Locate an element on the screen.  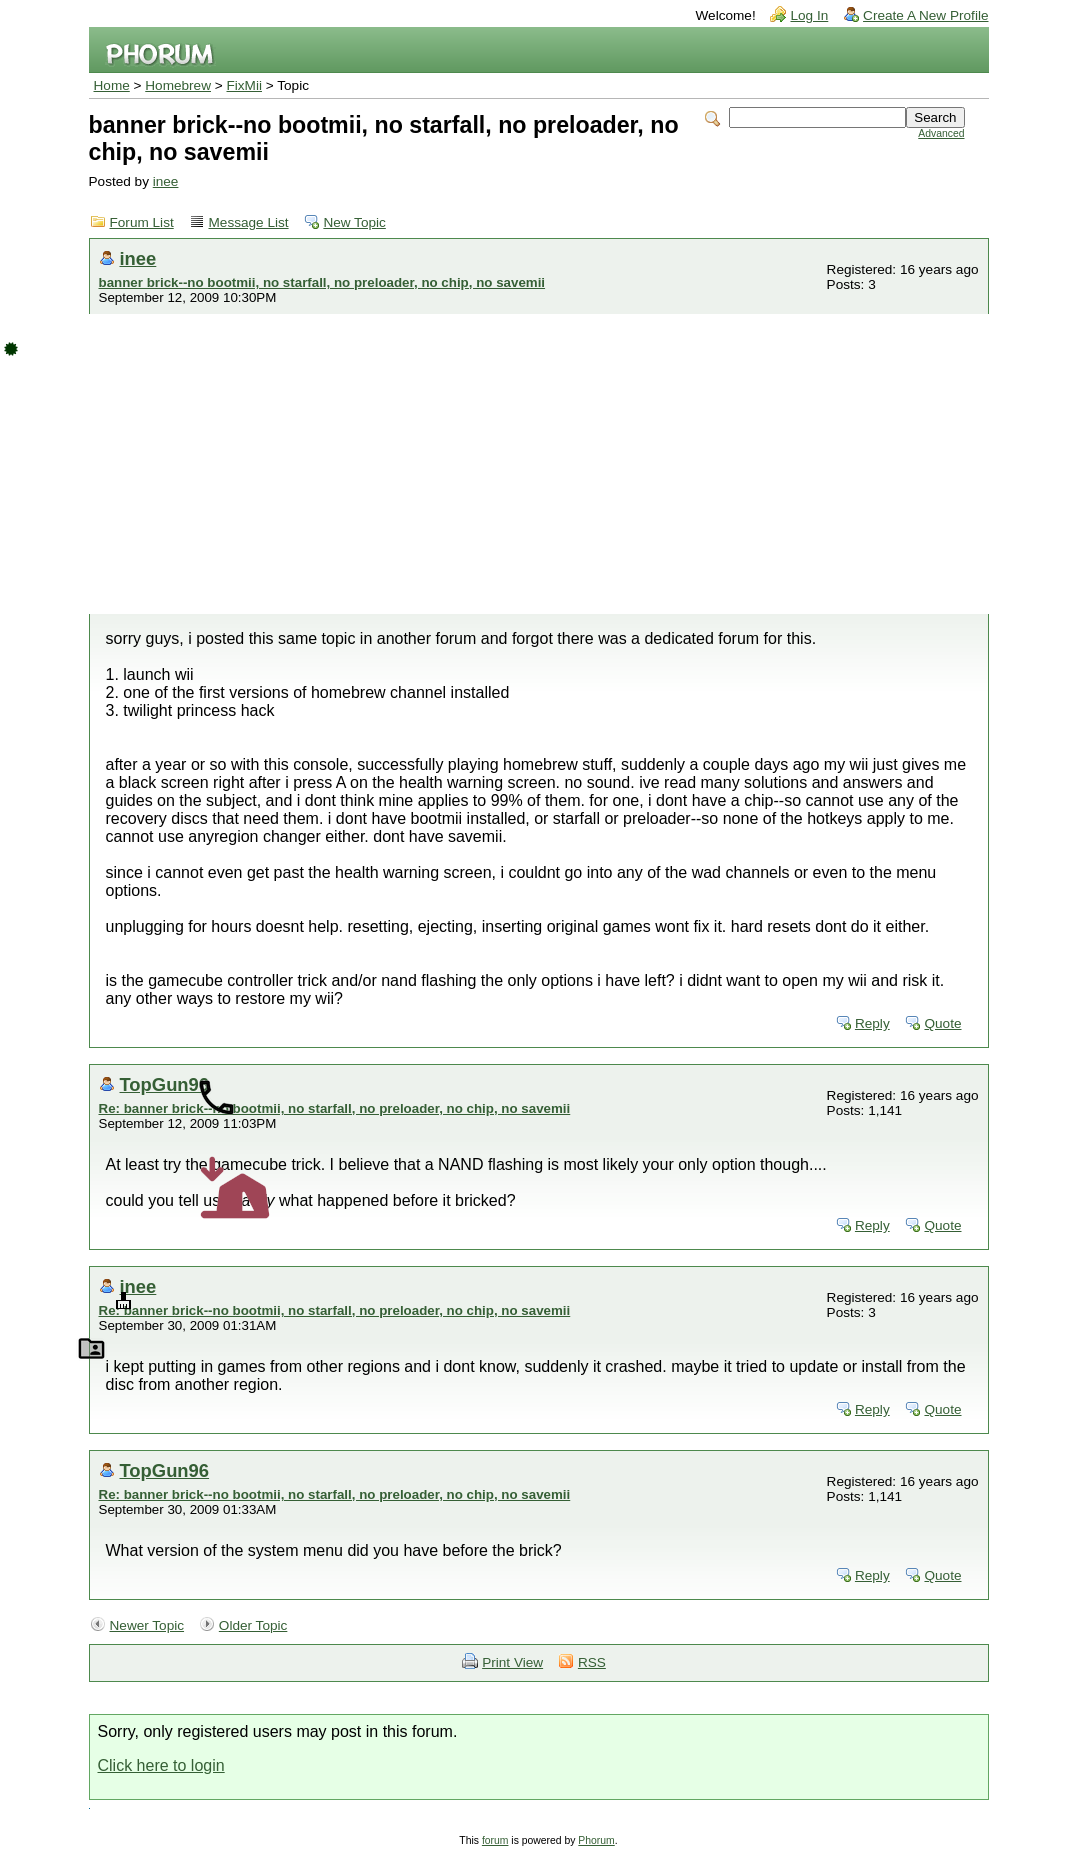
download campsite or camping information is located at coordinates (235, 1188).